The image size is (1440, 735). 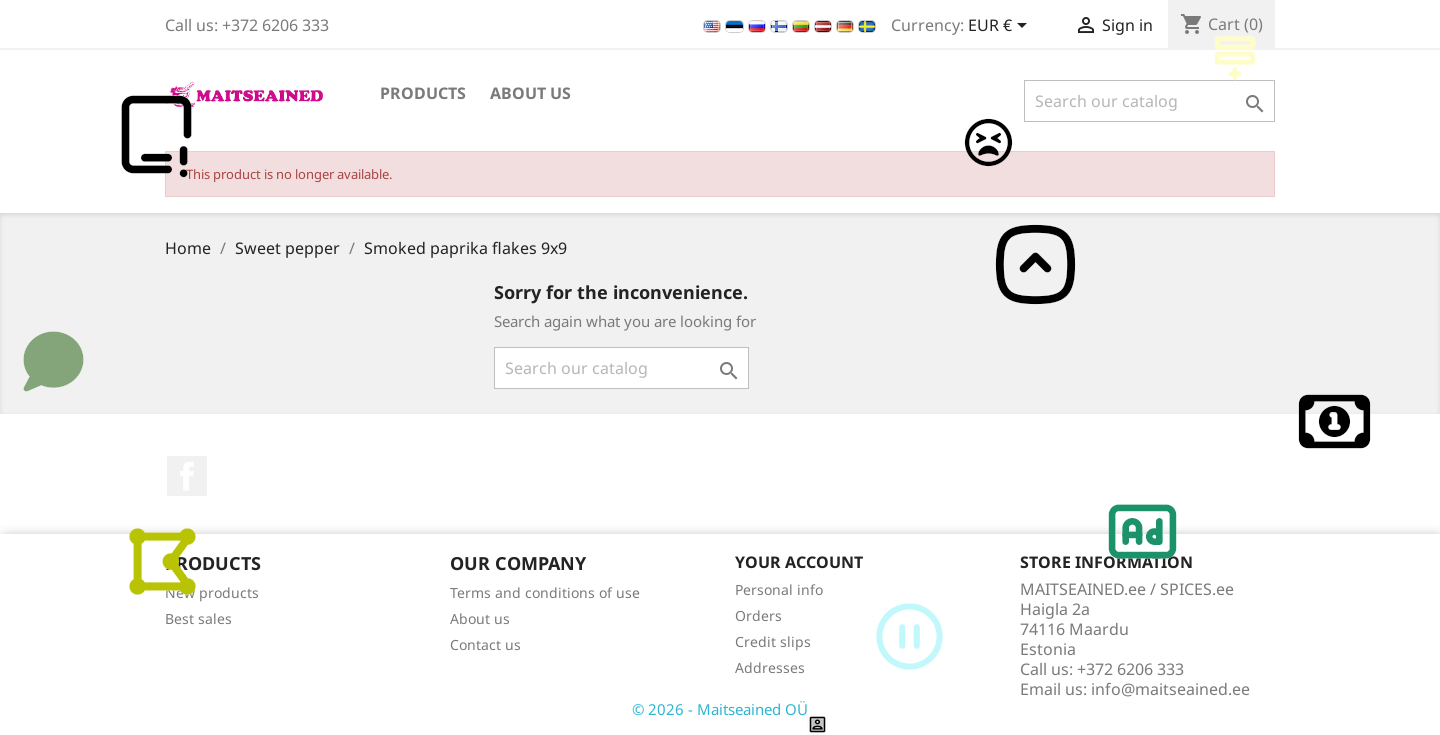 I want to click on expand content or show more options, so click(x=1035, y=264).